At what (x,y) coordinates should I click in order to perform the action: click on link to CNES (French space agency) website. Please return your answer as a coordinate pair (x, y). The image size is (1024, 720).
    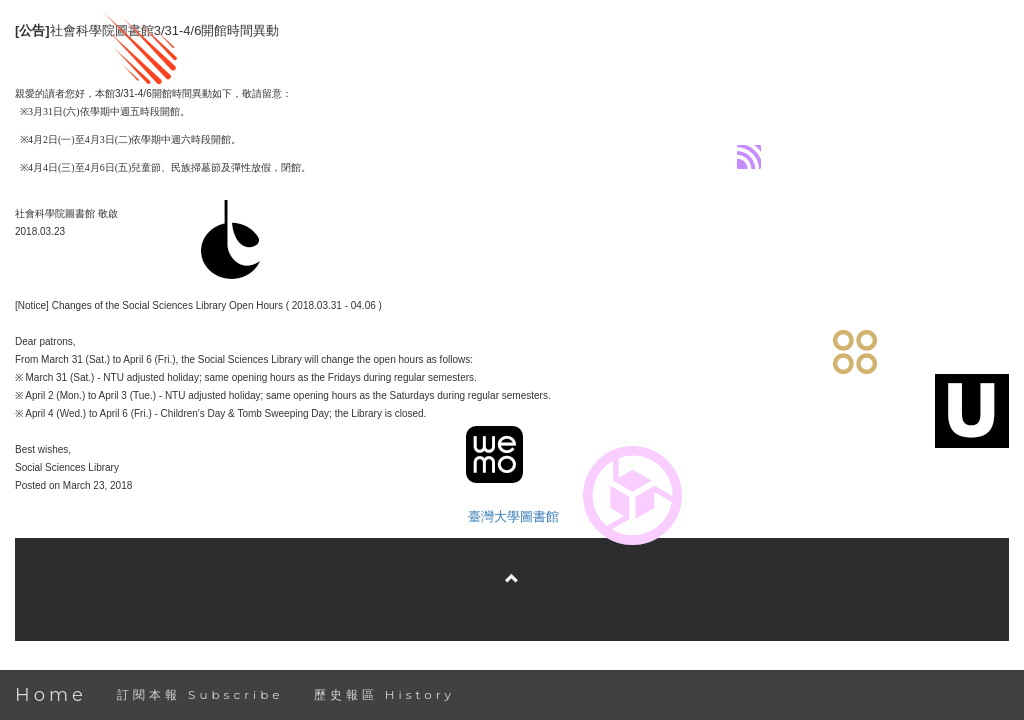
    Looking at the image, I should click on (230, 239).